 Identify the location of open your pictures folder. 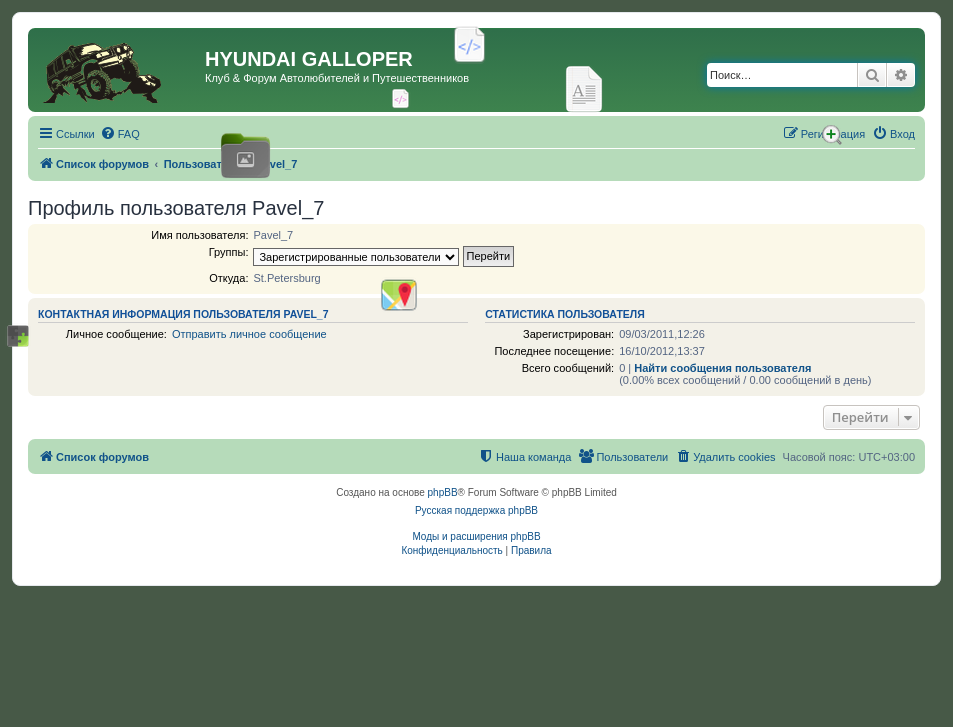
(245, 155).